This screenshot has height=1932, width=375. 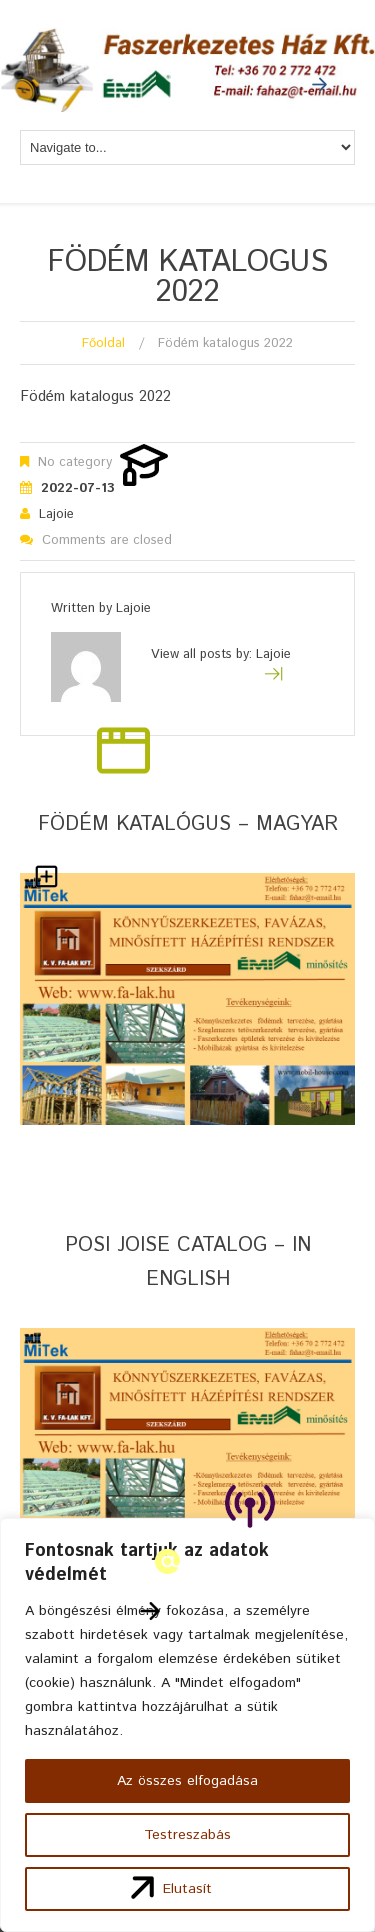 I want to click on open in browser window, so click(x=123, y=750).